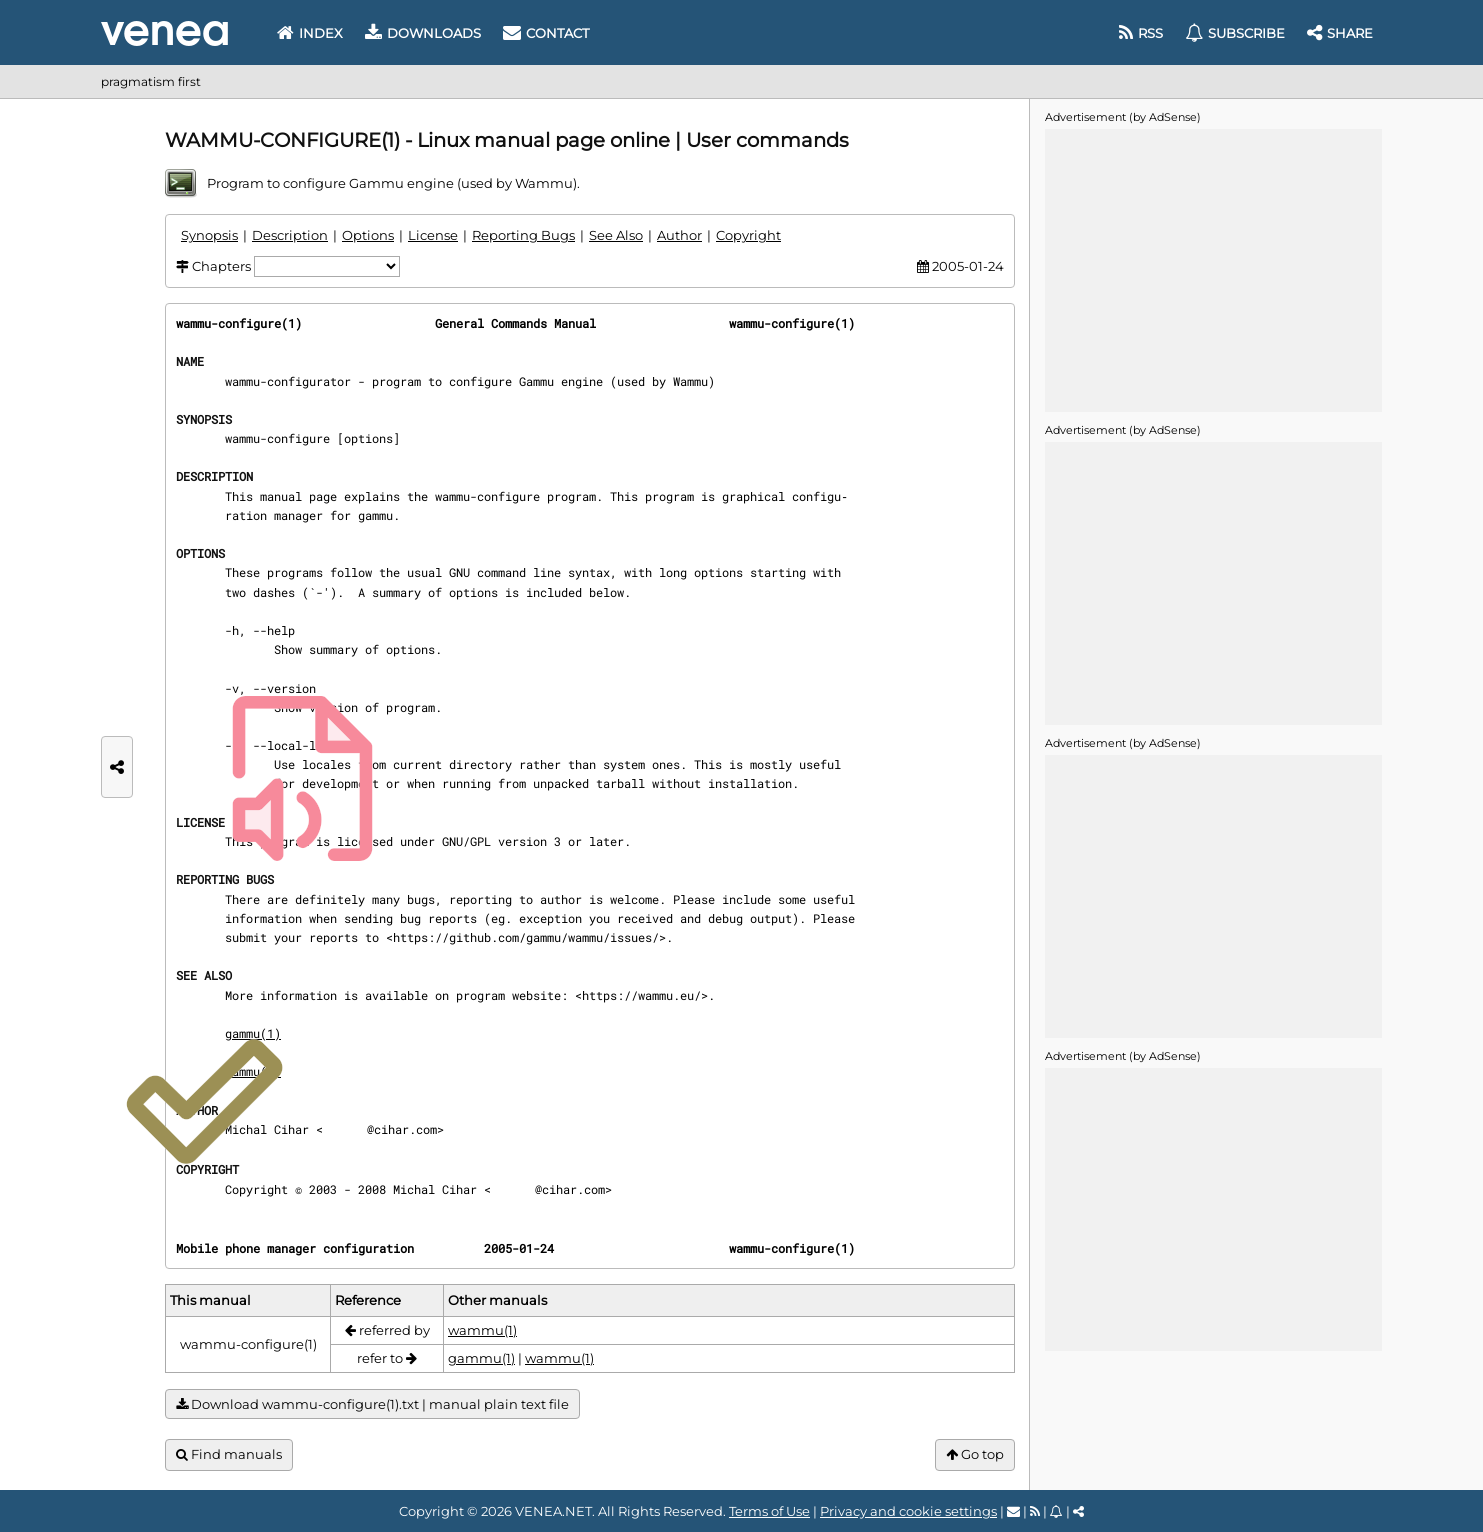 The width and height of the screenshot is (1483, 1532). I want to click on open an audio file, so click(302, 778).